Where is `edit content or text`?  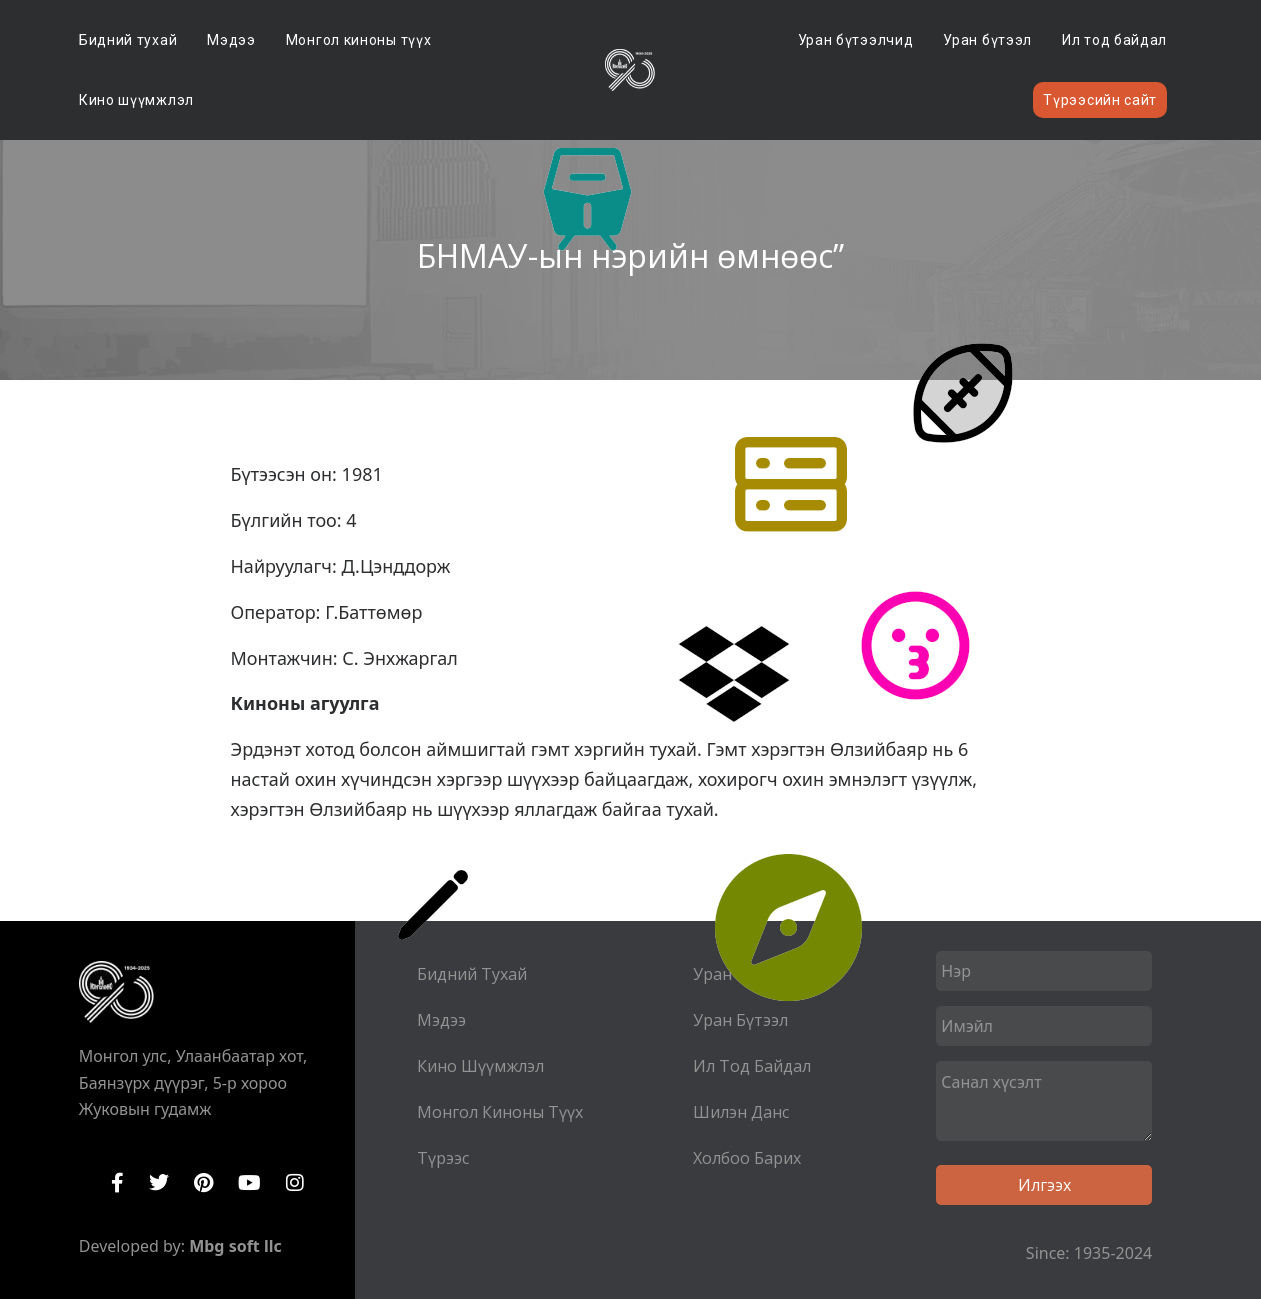 edit content or text is located at coordinates (433, 905).